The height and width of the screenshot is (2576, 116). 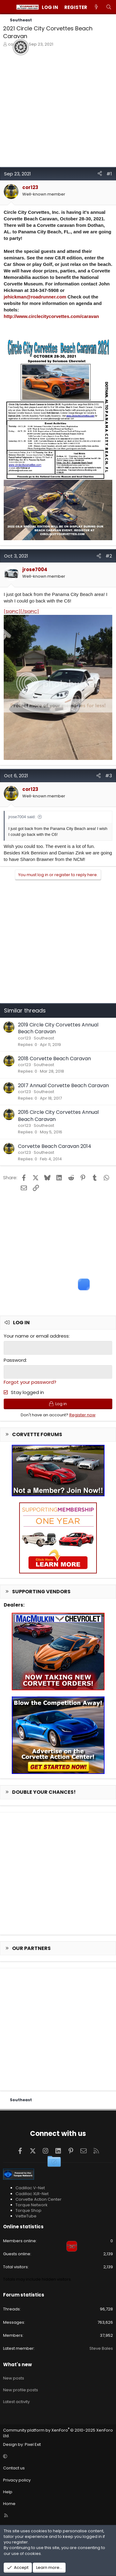 I want to click on launch Hearts of Iron game, so click(x=72, y=2246).